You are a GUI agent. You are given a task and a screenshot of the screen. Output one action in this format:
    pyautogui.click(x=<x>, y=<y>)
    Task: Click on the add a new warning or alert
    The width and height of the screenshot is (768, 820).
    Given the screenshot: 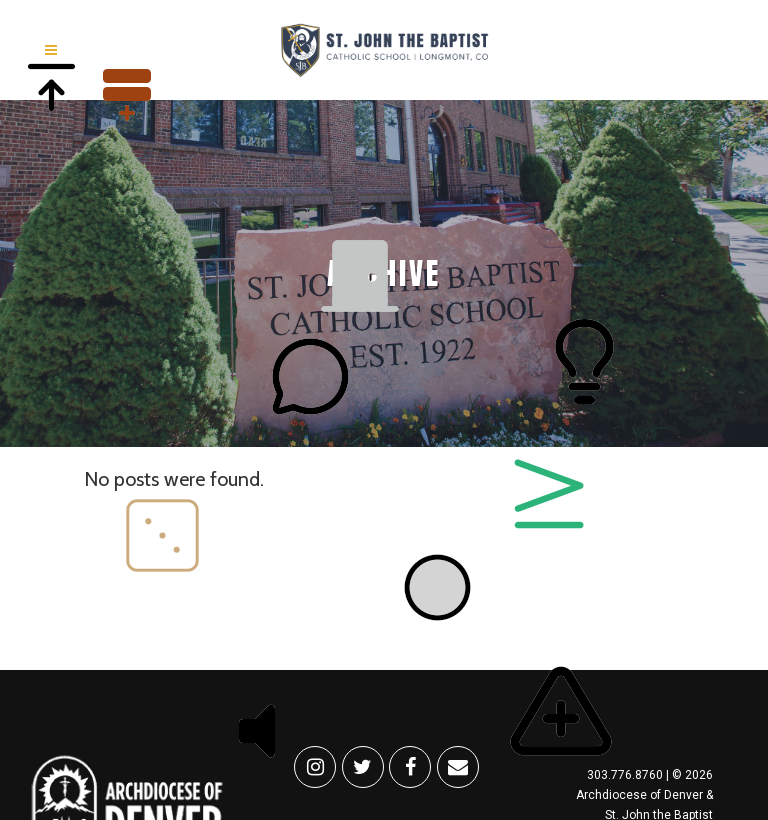 What is the action you would take?
    pyautogui.click(x=561, y=714)
    